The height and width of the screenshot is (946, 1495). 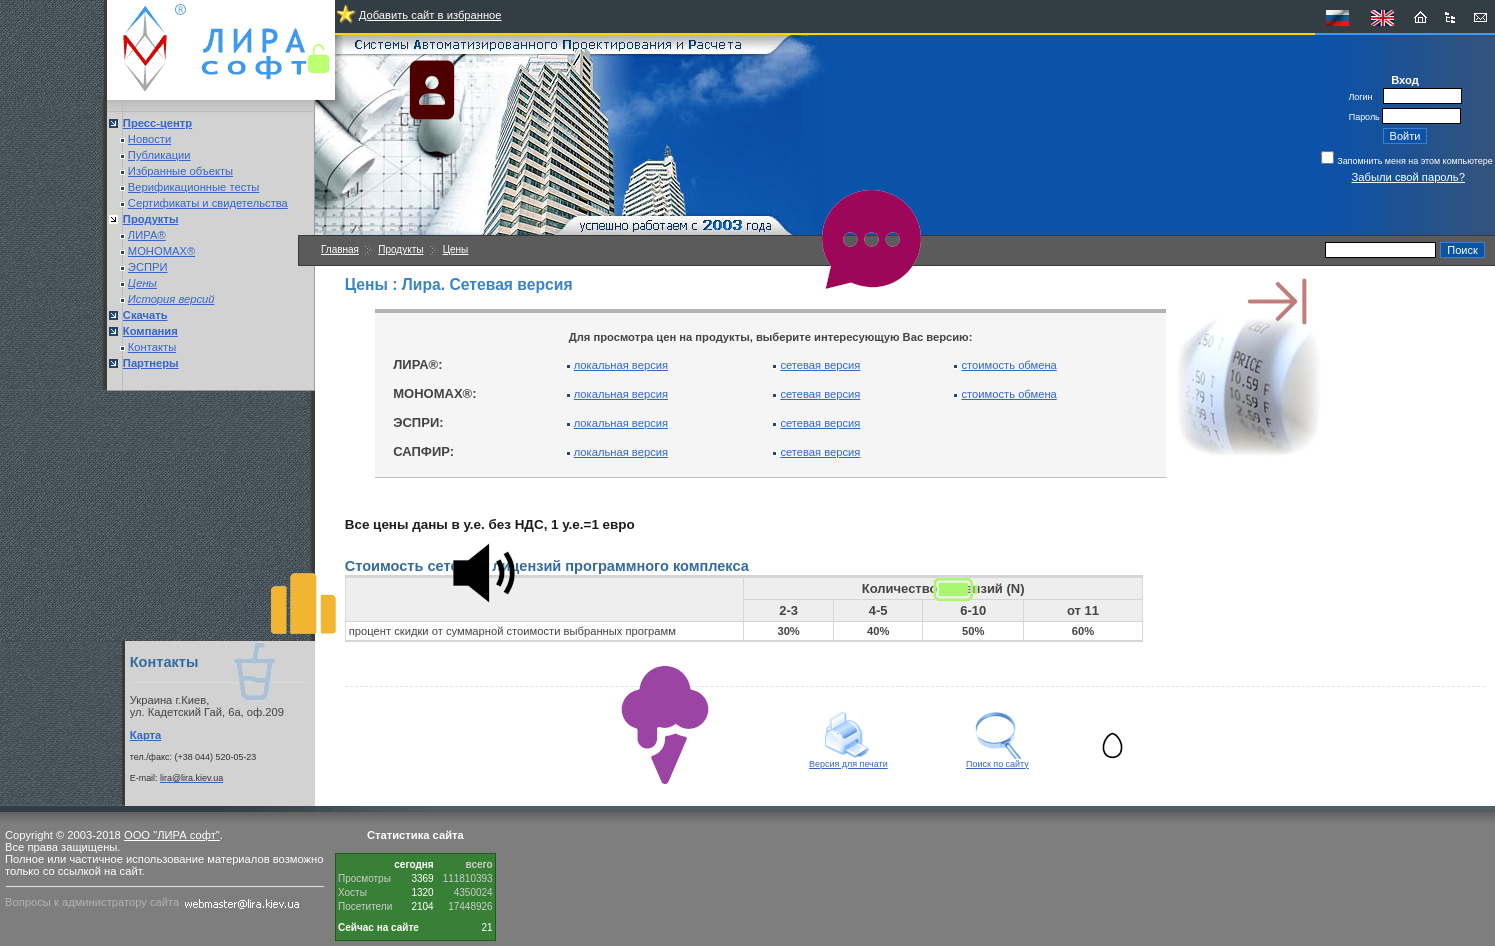 I want to click on adjust audio volume to medium level, so click(x=484, y=573).